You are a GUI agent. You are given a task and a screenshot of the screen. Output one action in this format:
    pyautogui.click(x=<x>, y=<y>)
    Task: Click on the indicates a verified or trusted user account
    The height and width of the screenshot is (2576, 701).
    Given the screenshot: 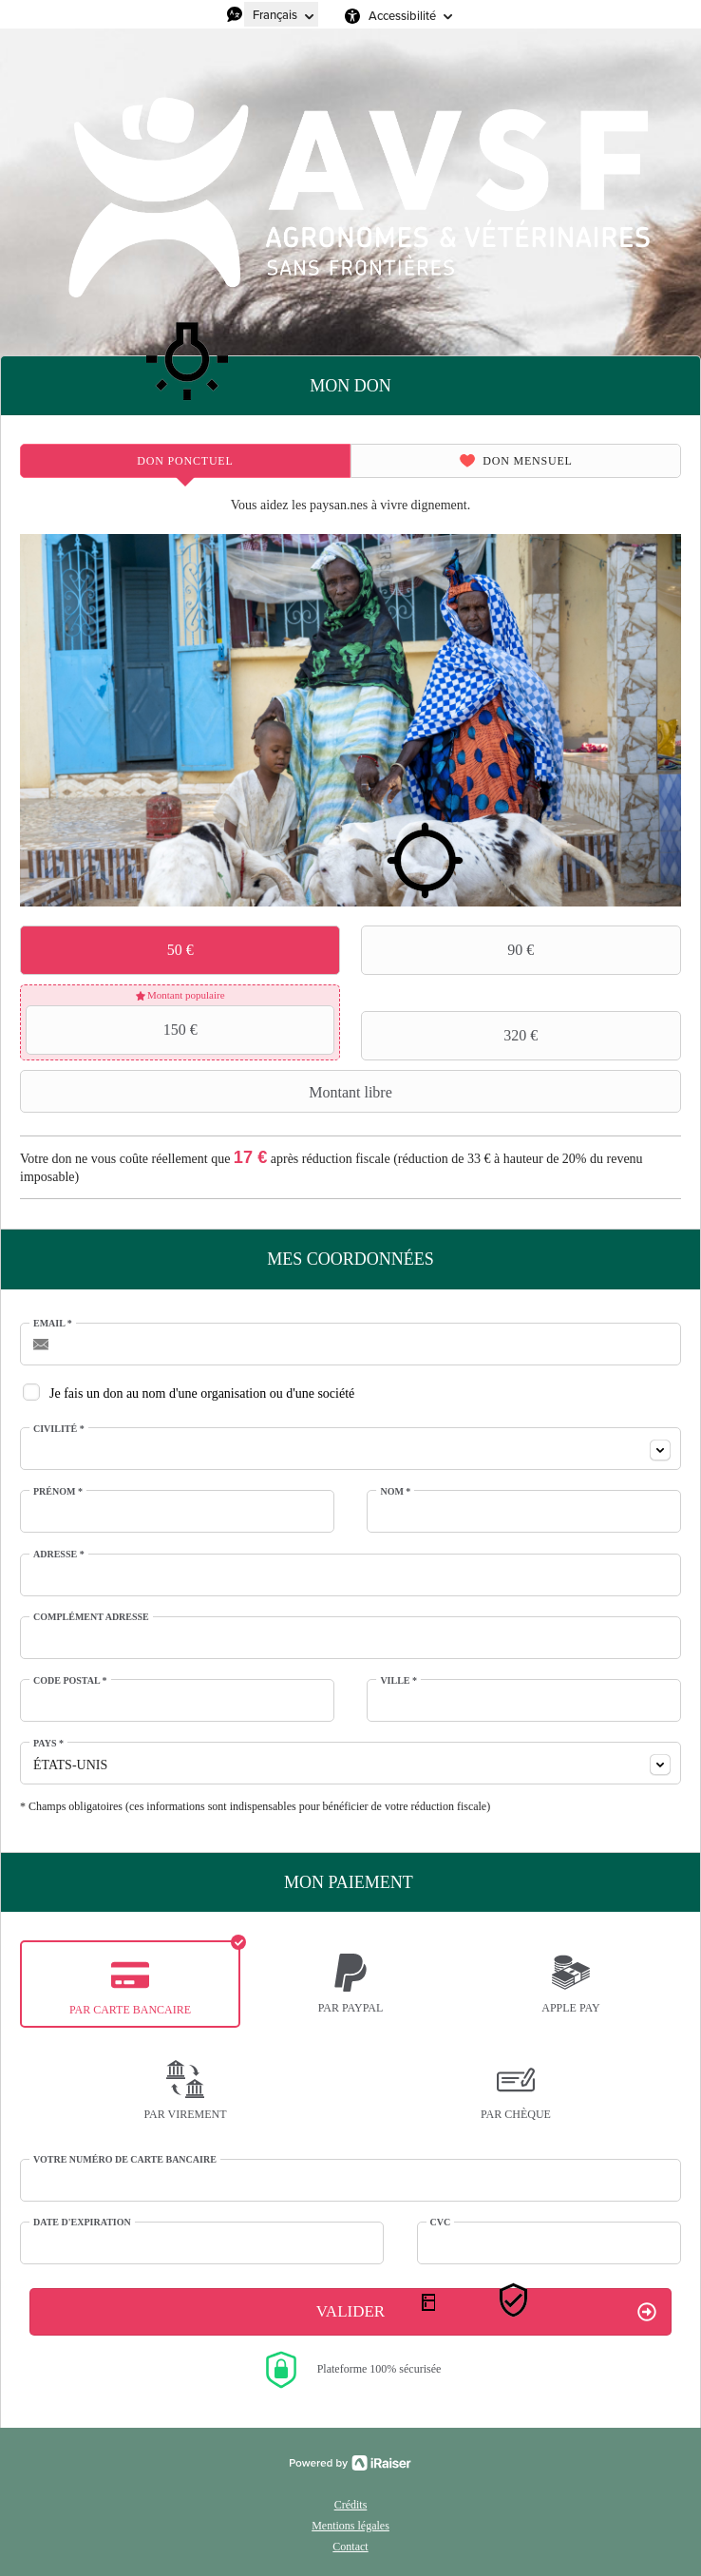 What is the action you would take?
    pyautogui.click(x=513, y=2299)
    